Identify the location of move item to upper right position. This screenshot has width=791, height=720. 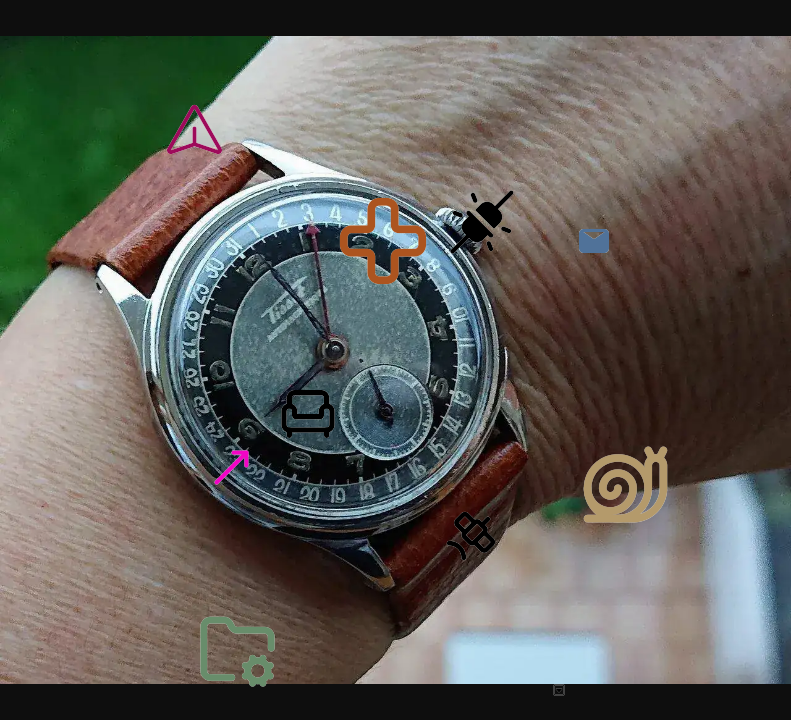
(231, 467).